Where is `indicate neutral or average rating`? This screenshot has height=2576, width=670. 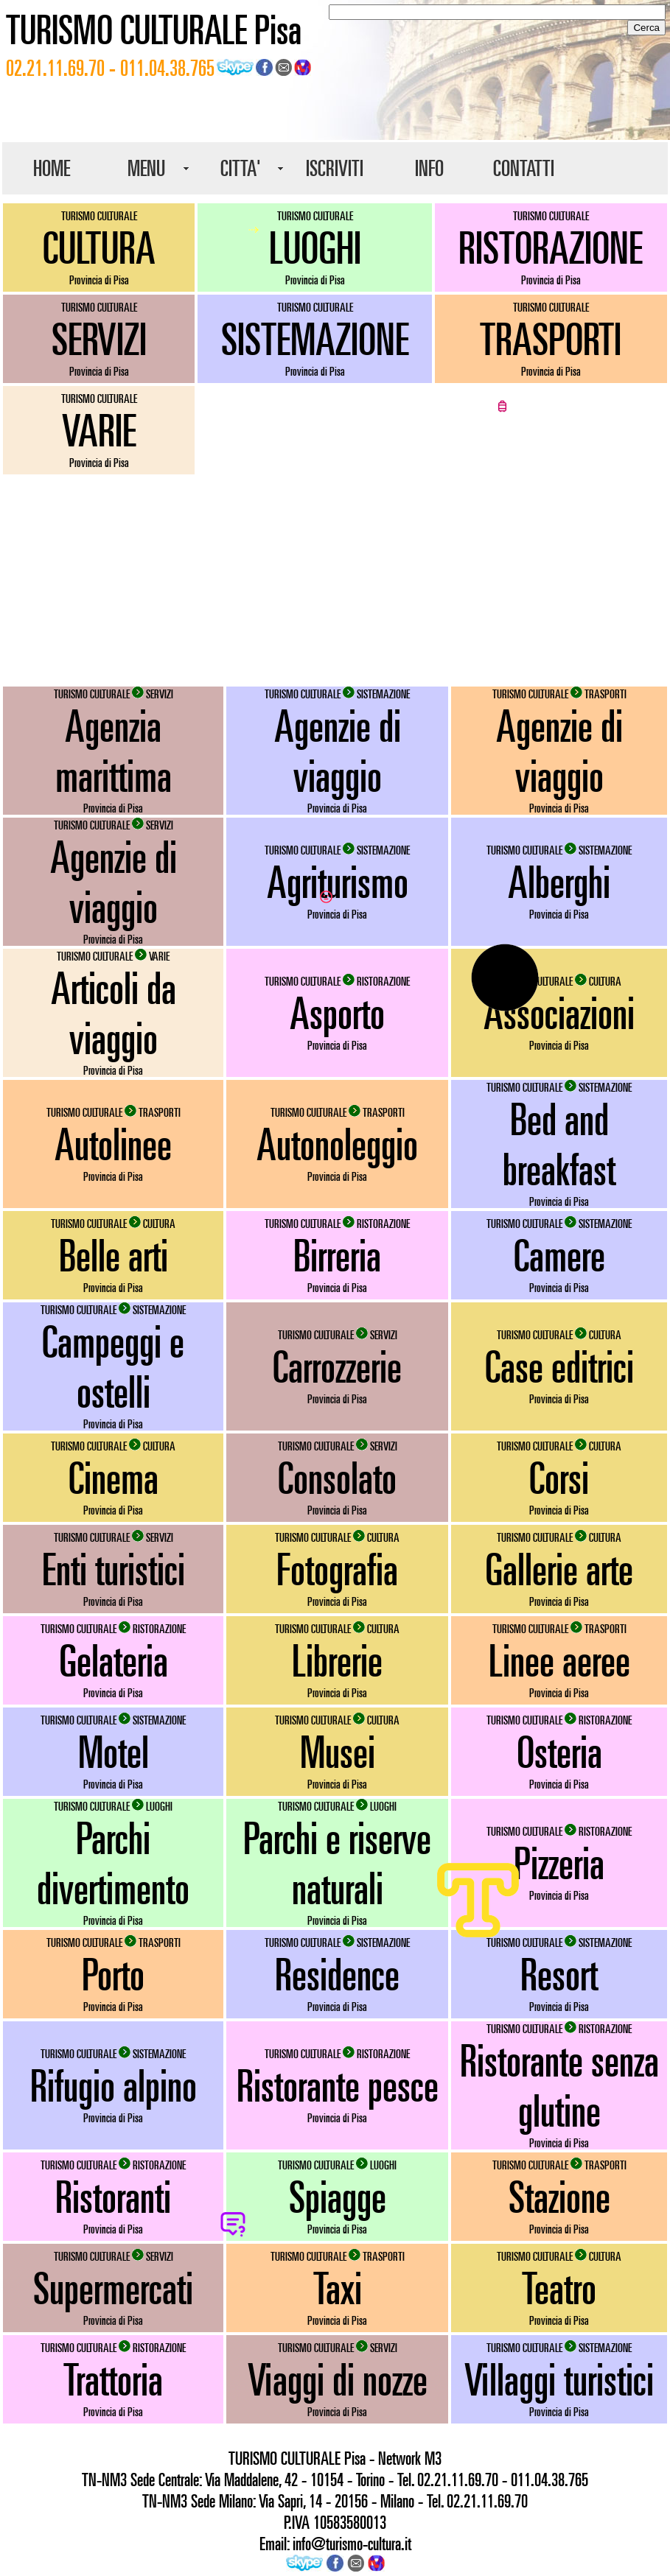 indicate neutral or average rating is located at coordinates (326, 896).